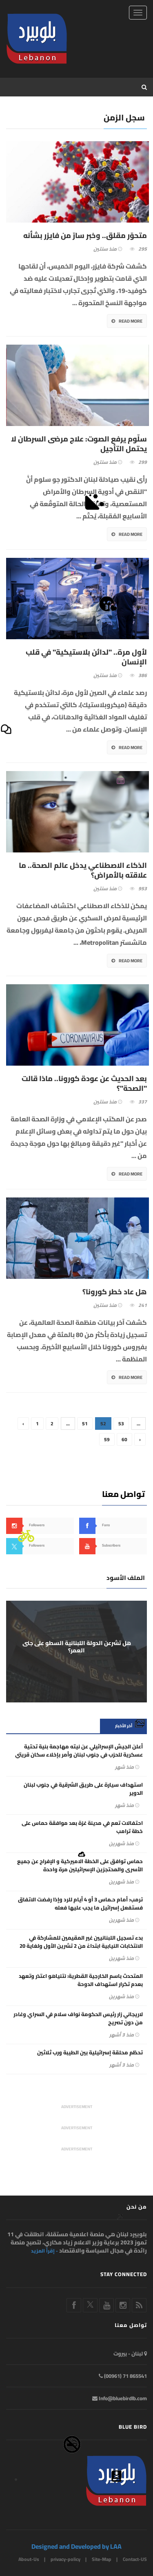 This screenshot has height=2576, width=153. I want to click on view photo gallery, so click(140, 1723).